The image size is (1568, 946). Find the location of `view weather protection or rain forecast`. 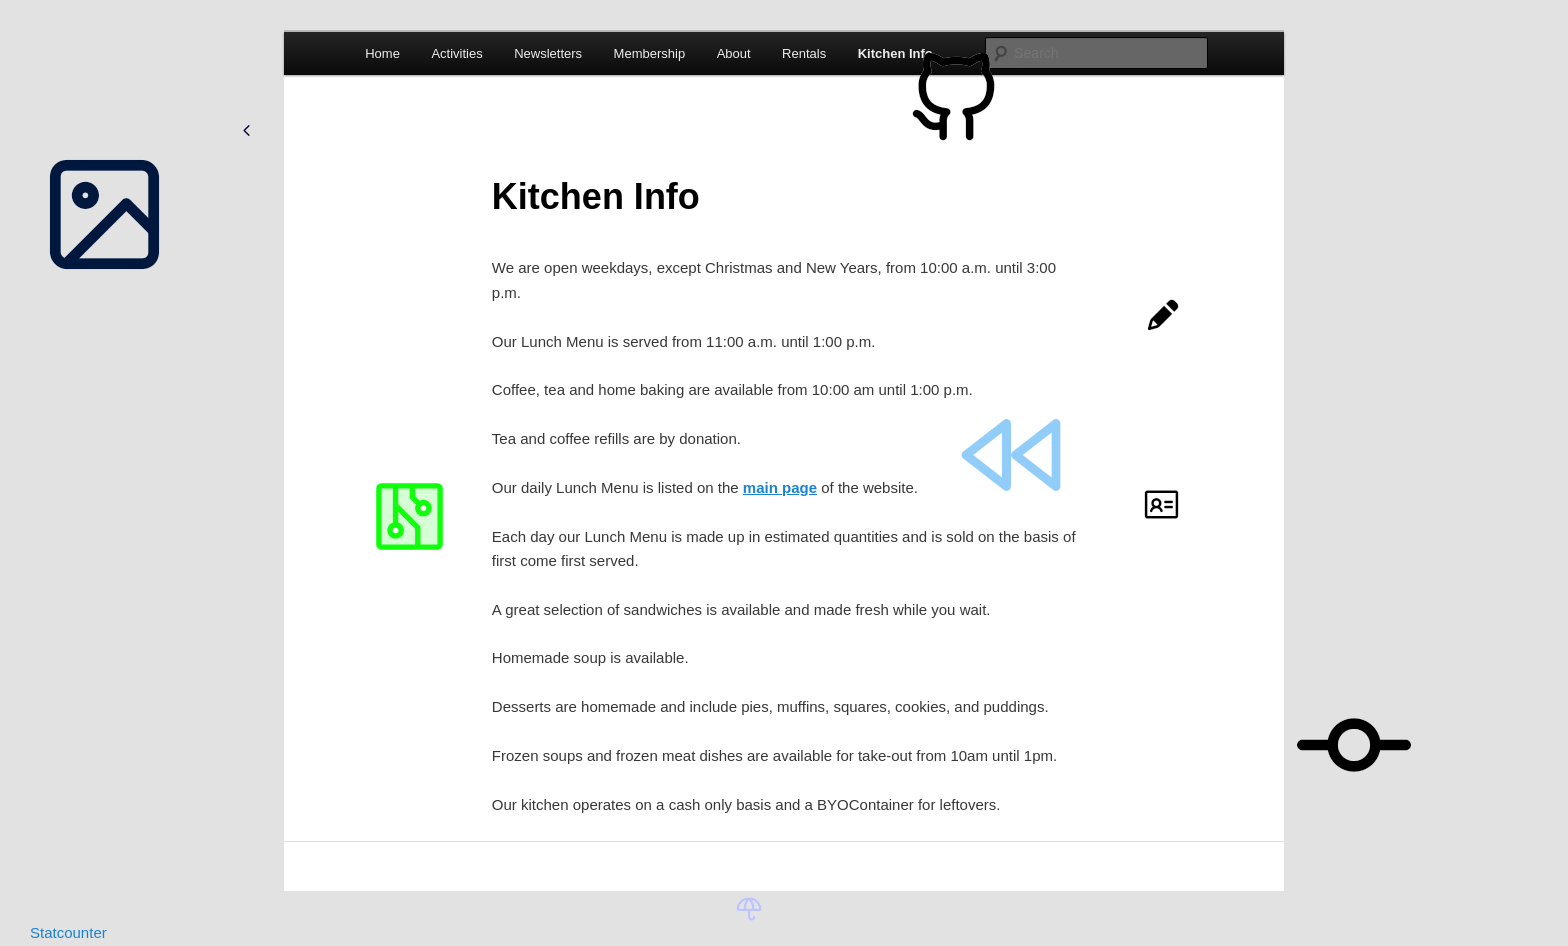

view weather protection or rain forecast is located at coordinates (749, 909).